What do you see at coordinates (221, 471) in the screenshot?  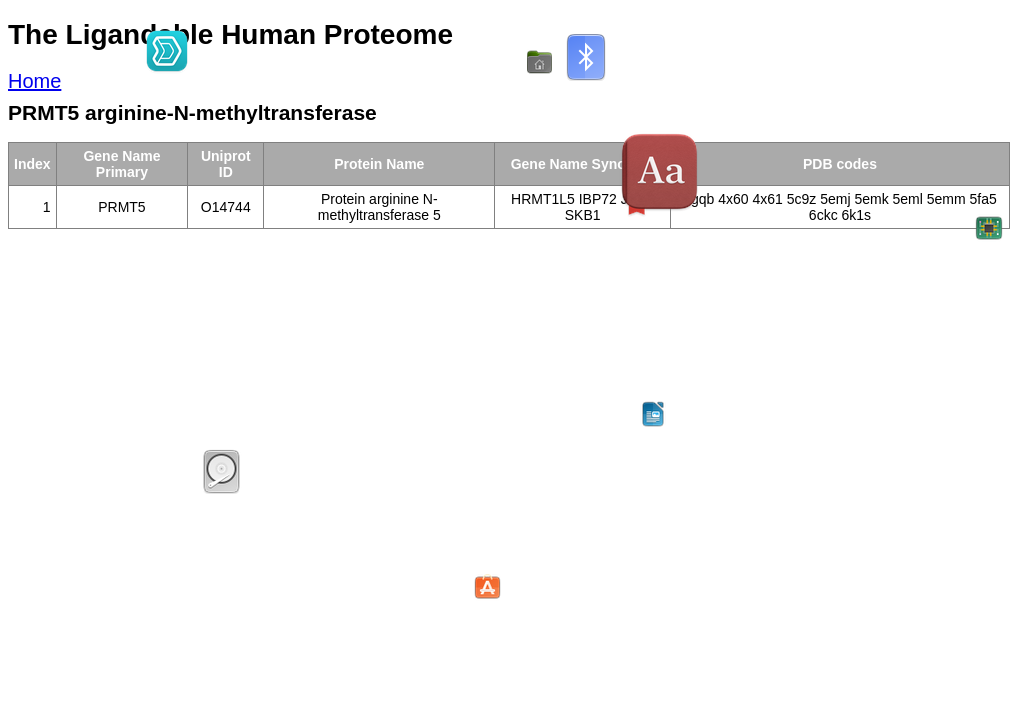 I see `open disk utility application` at bounding box center [221, 471].